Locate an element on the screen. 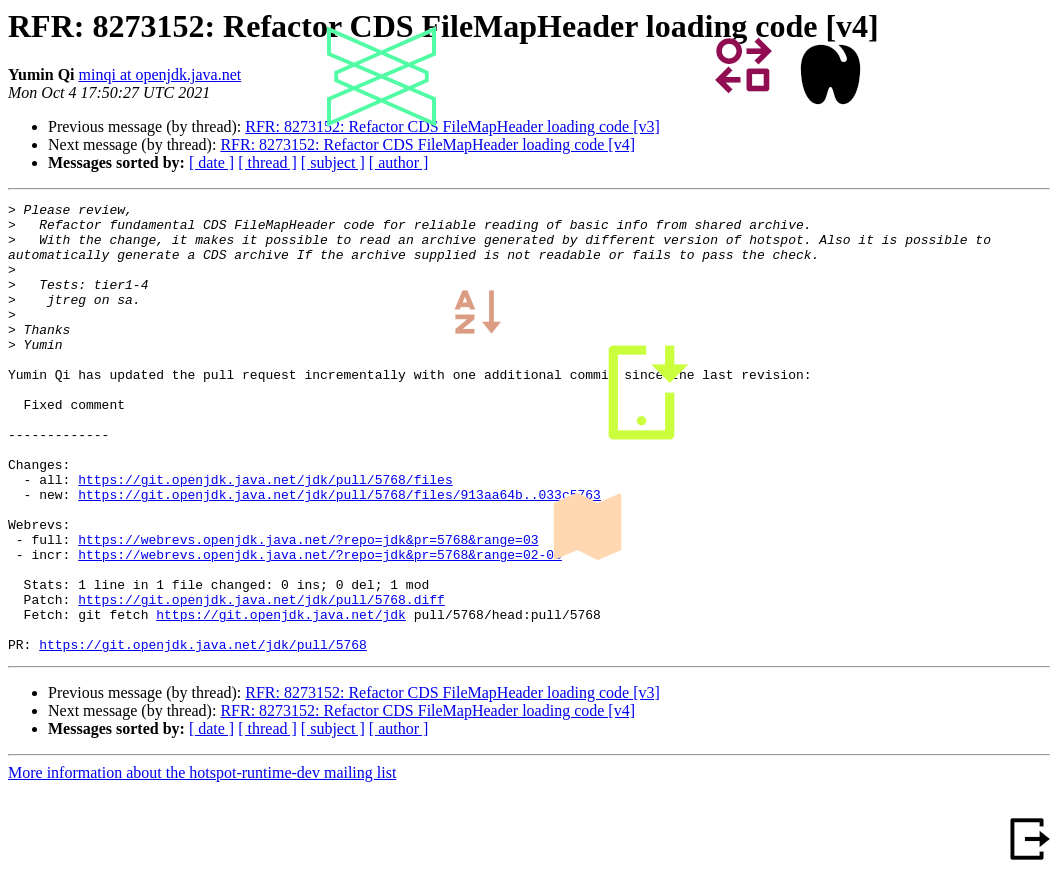 The width and height of the screenshot is (1058, 880). download app to mobile device is located at coordinates (641, 392).